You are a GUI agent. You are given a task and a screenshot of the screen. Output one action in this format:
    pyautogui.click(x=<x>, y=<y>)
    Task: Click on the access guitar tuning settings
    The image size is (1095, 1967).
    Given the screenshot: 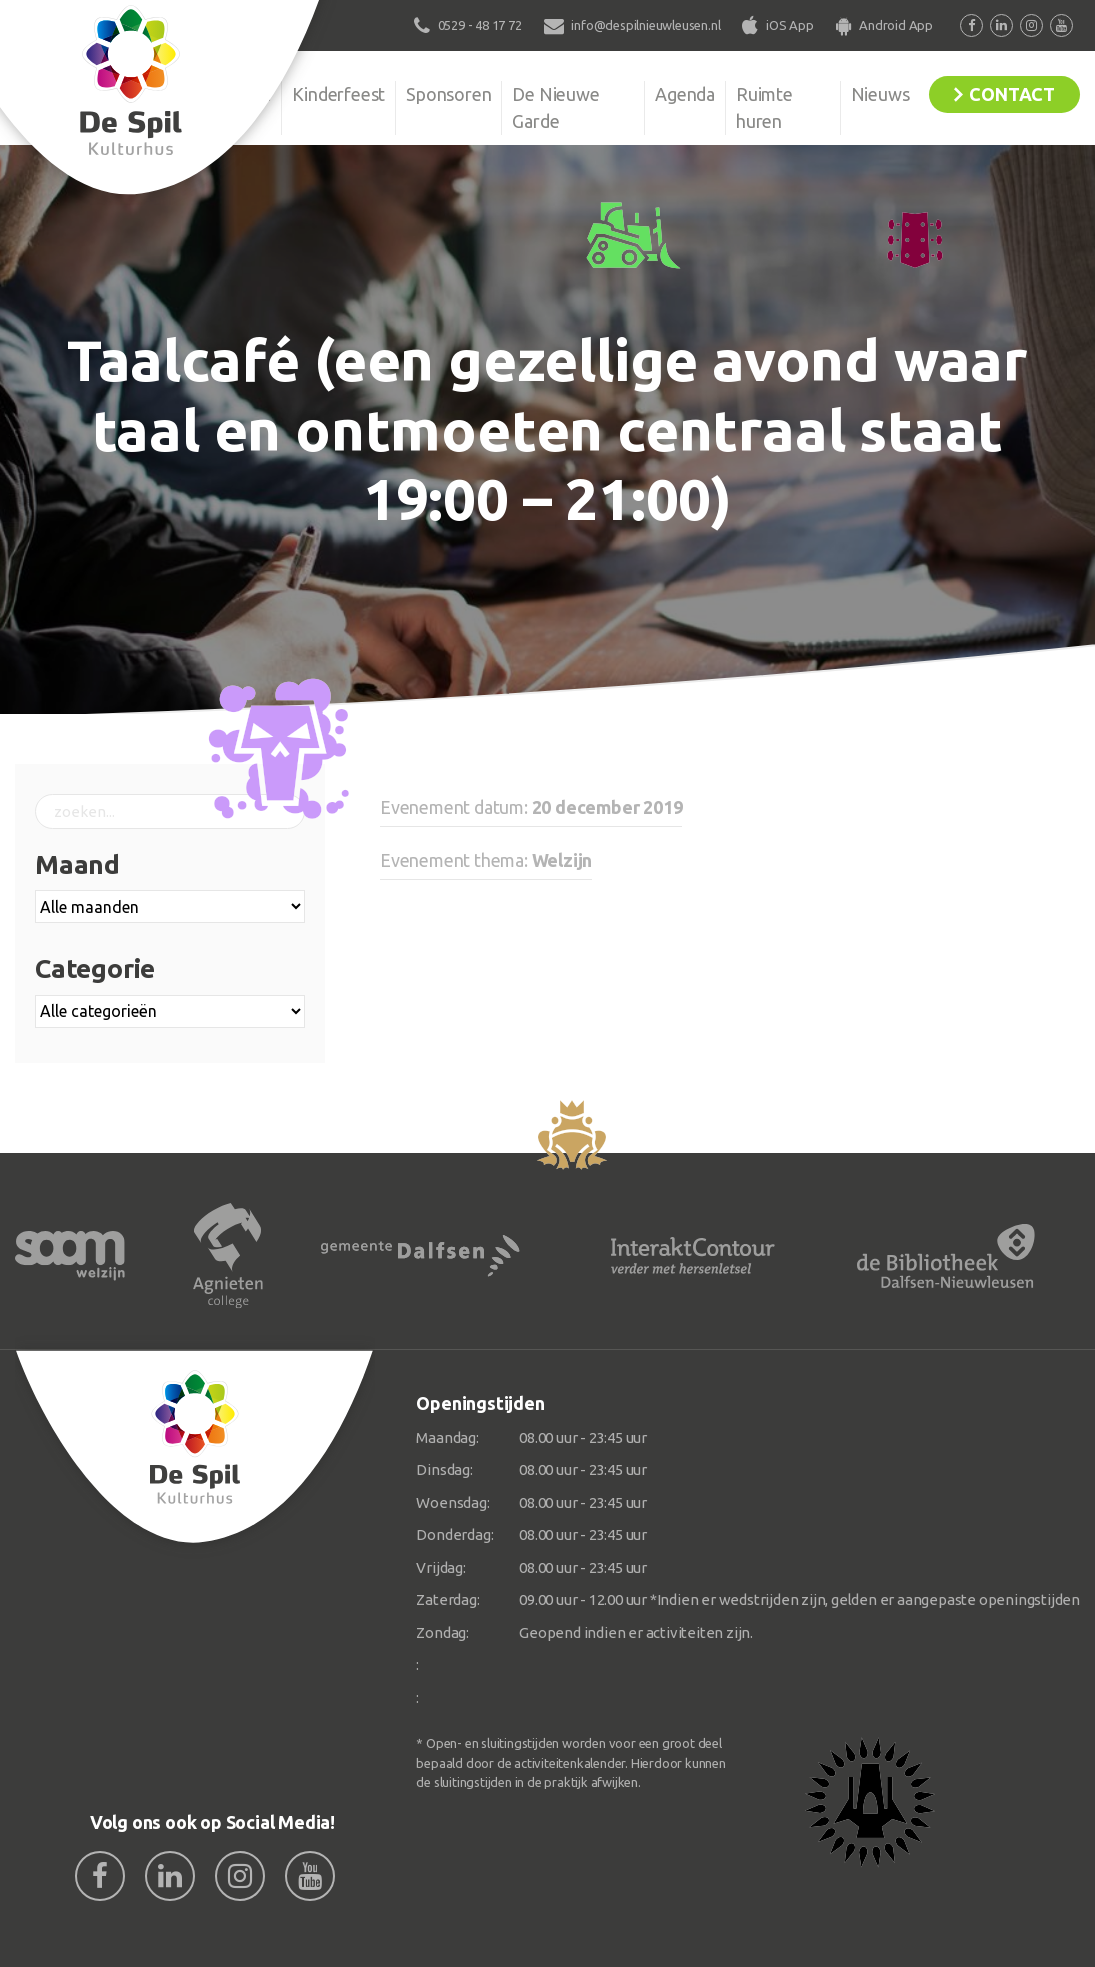 What is the action you would take?
    pyautogui.click(x=915, y=240)
    